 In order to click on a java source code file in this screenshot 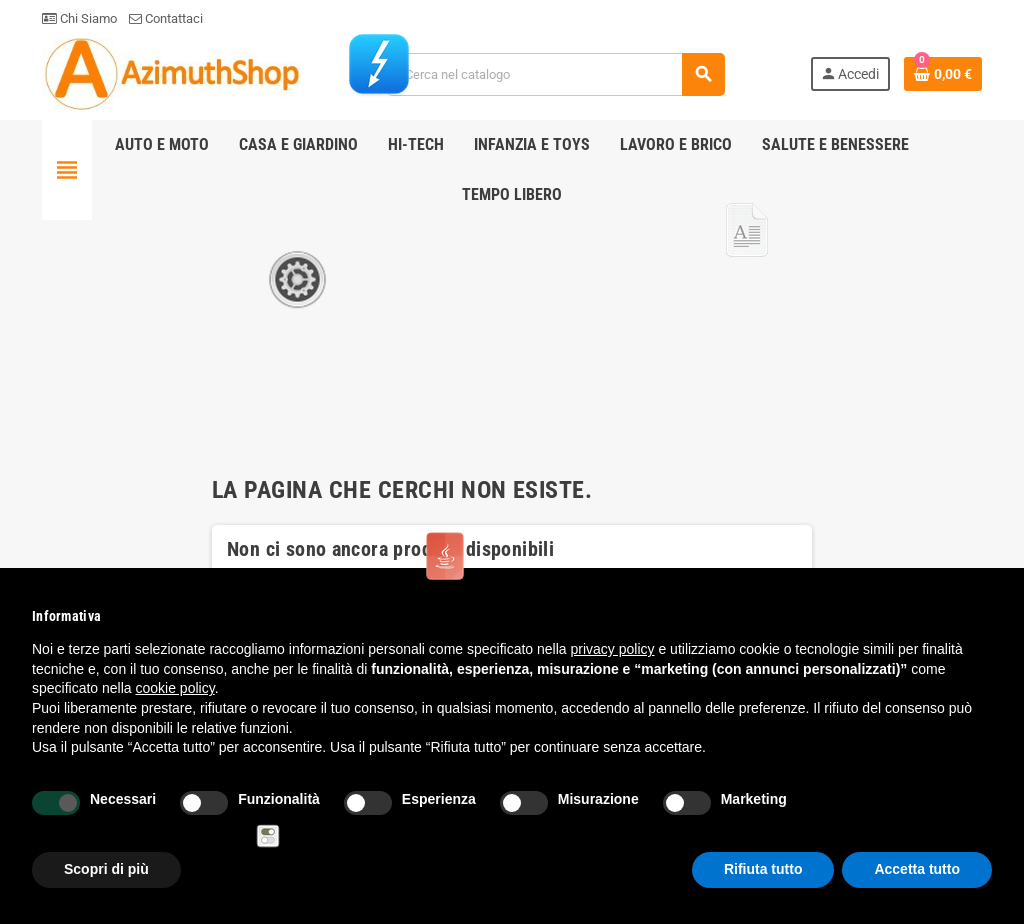, I will do `click(445, 556)`.